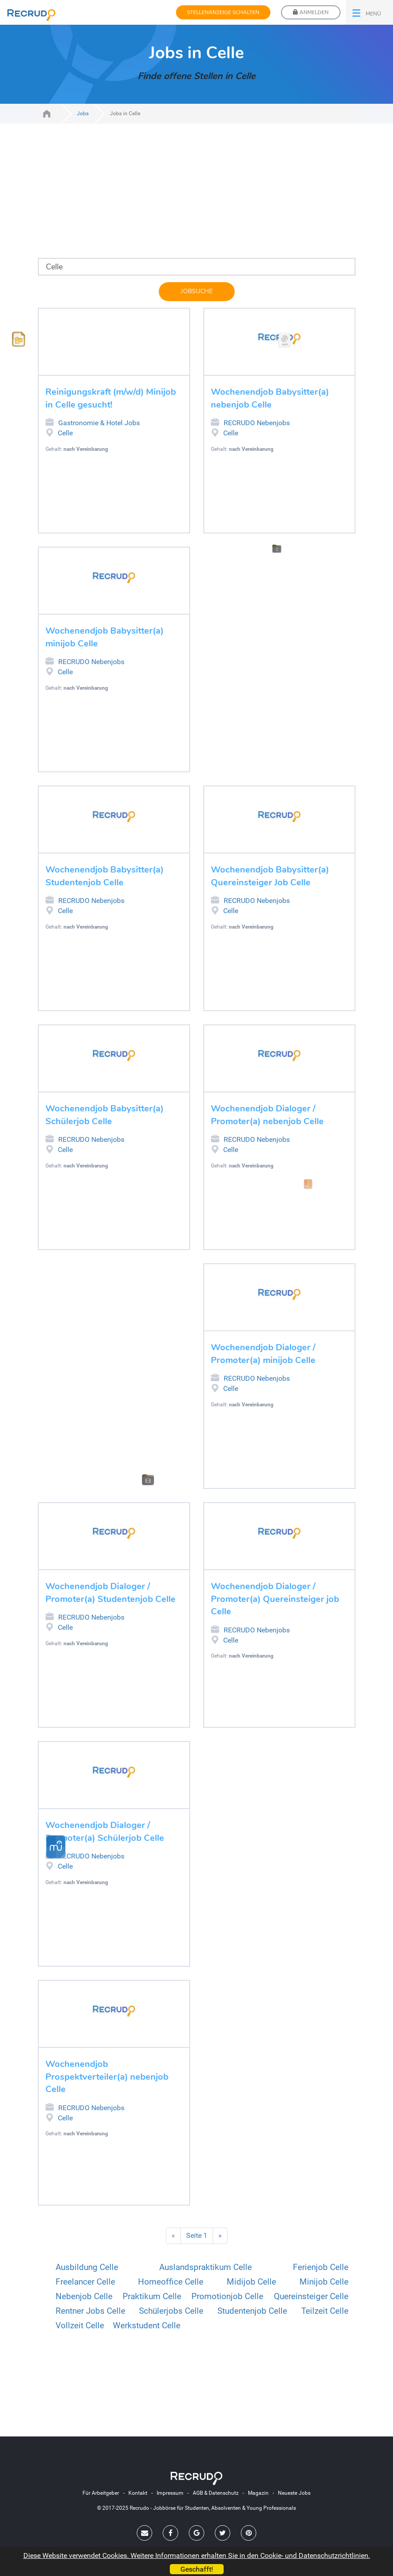 This screenshot has width=393, height=2576. I want to click on open a vector graphics document, so click(19, 339).